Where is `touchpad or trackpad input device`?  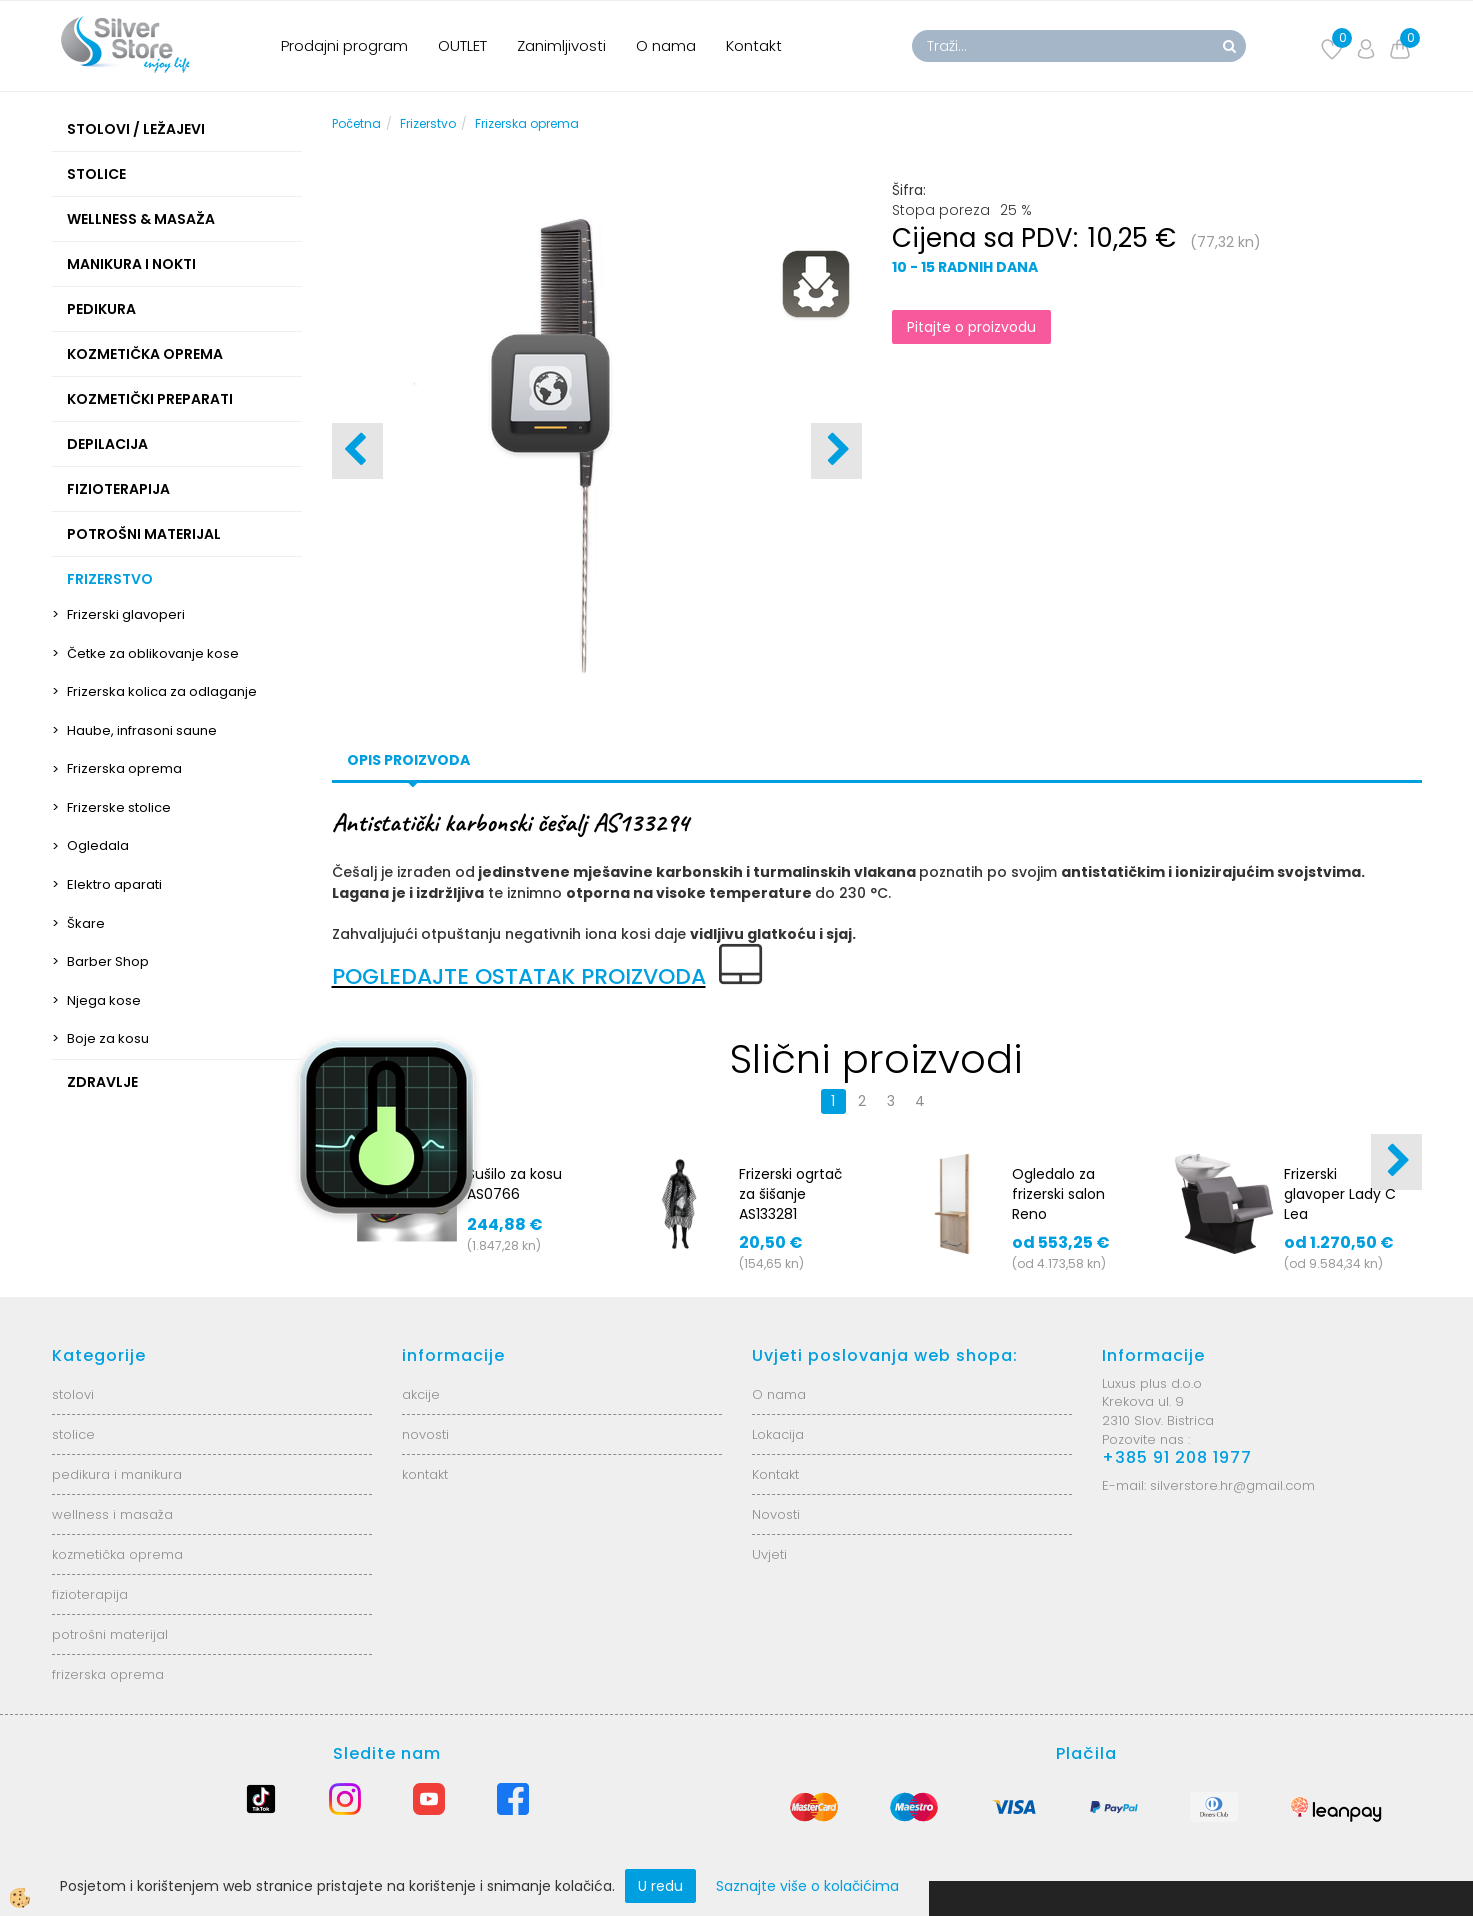
touchpad or trackpad input device is located at coordinates (742, 964).